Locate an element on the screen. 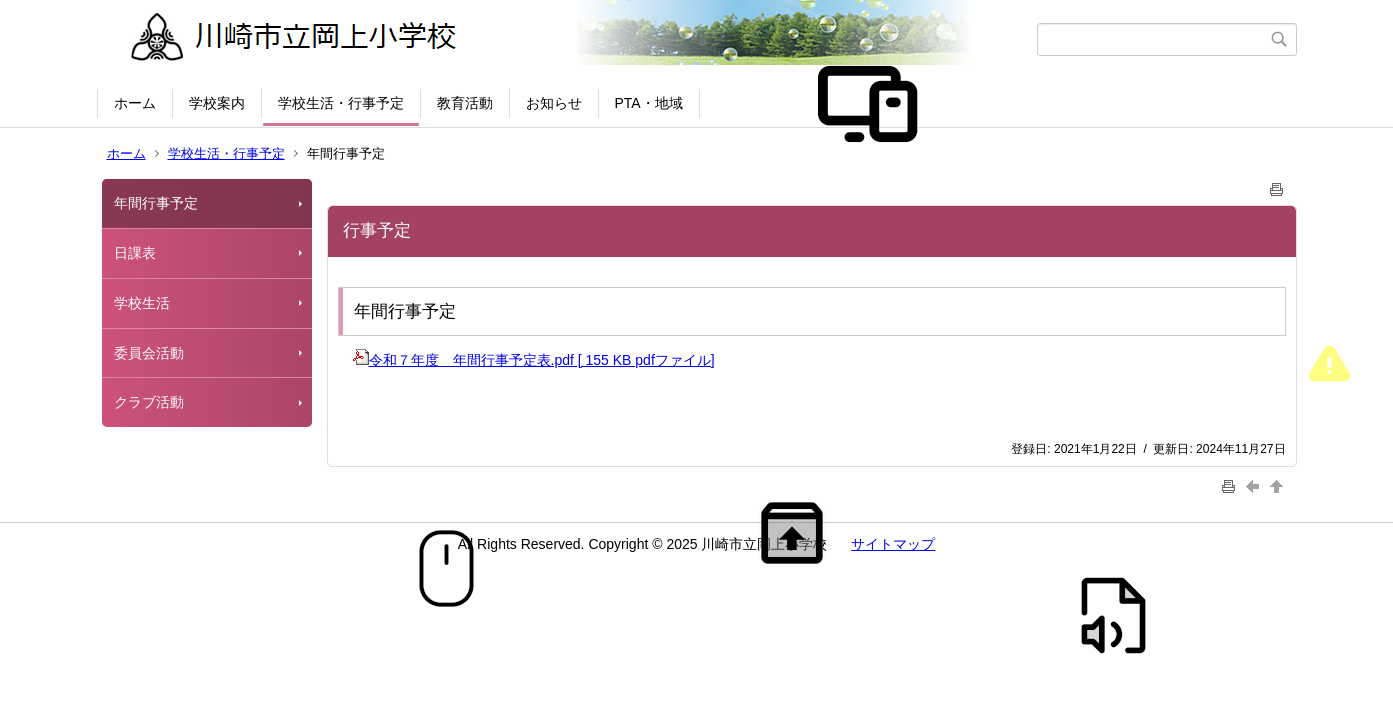  open an audio file is located at coordinates (1113, 615).